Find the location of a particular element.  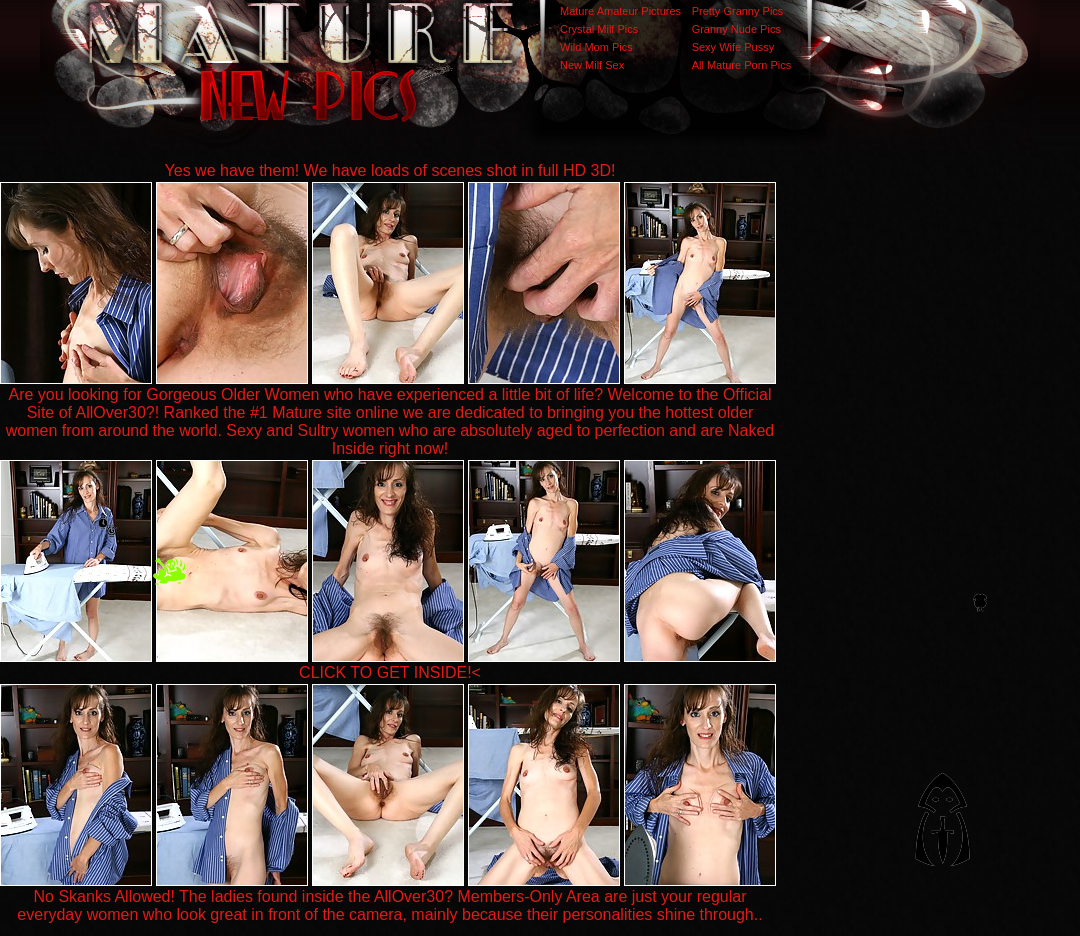

select roast chicken as a food item is located at coordinates (980, 602).